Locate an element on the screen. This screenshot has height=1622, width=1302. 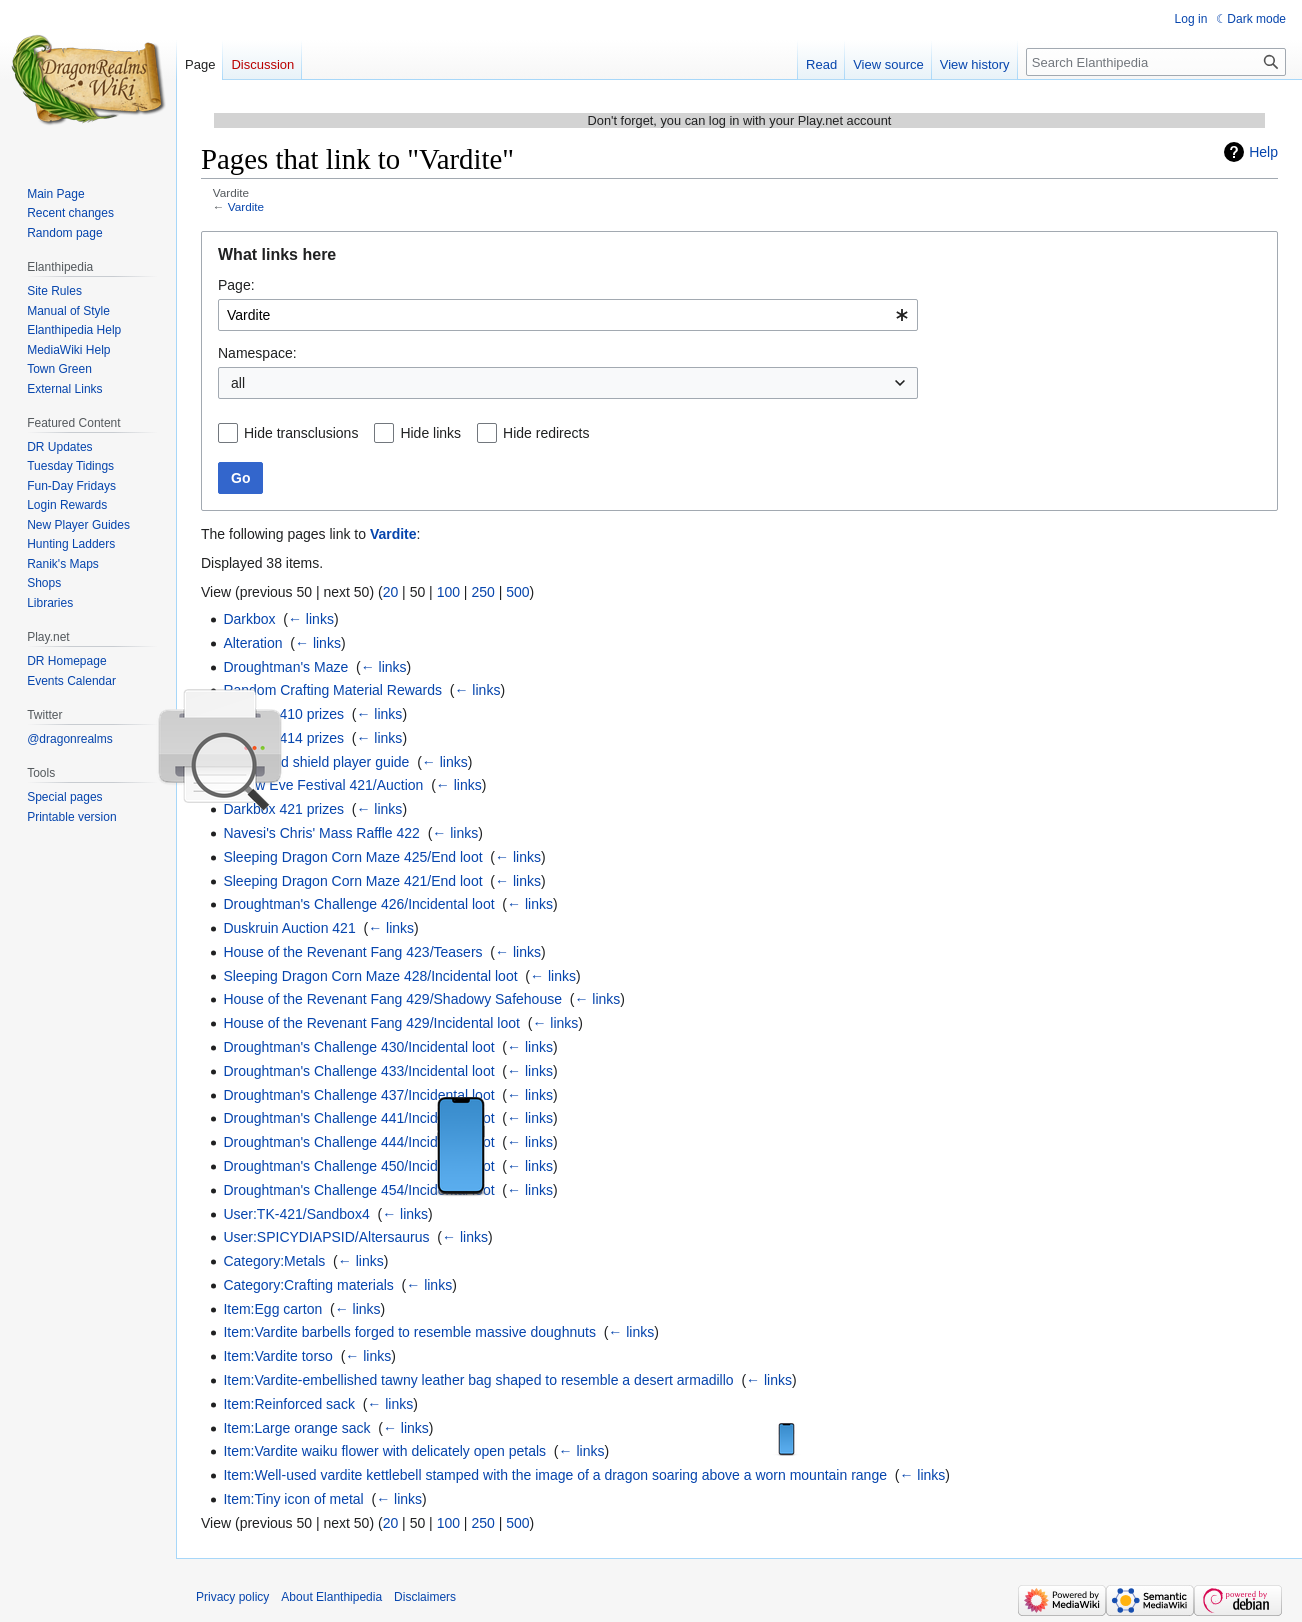
preview document before printing is located at coordinates (220, 746).